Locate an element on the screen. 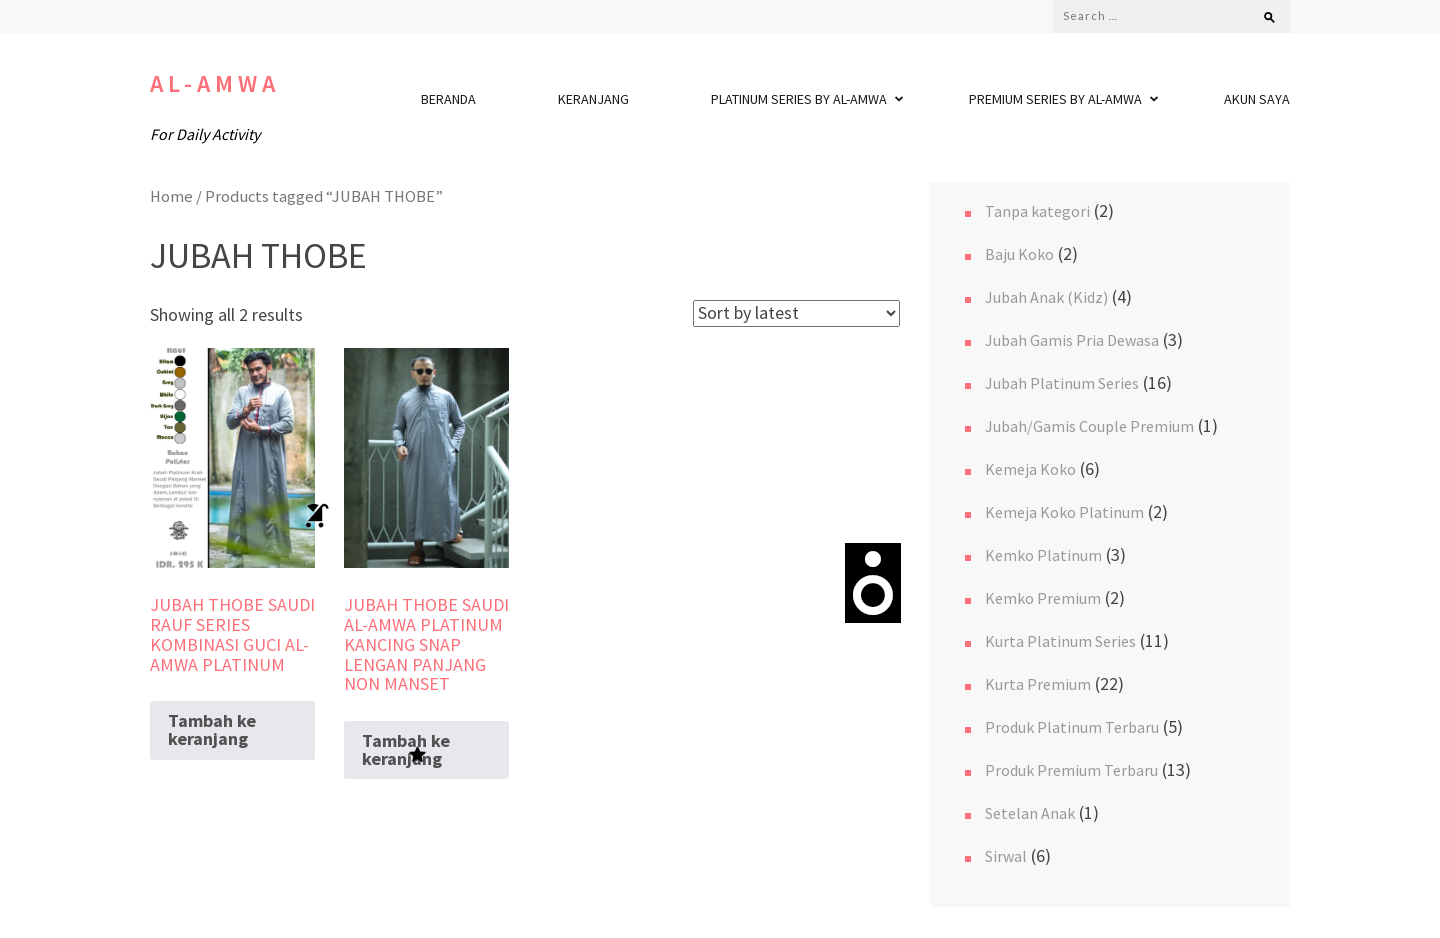 Image resolution: width=1440 pixels, height=938 pixels. add item to favorites is located at coordinates (417, 754).